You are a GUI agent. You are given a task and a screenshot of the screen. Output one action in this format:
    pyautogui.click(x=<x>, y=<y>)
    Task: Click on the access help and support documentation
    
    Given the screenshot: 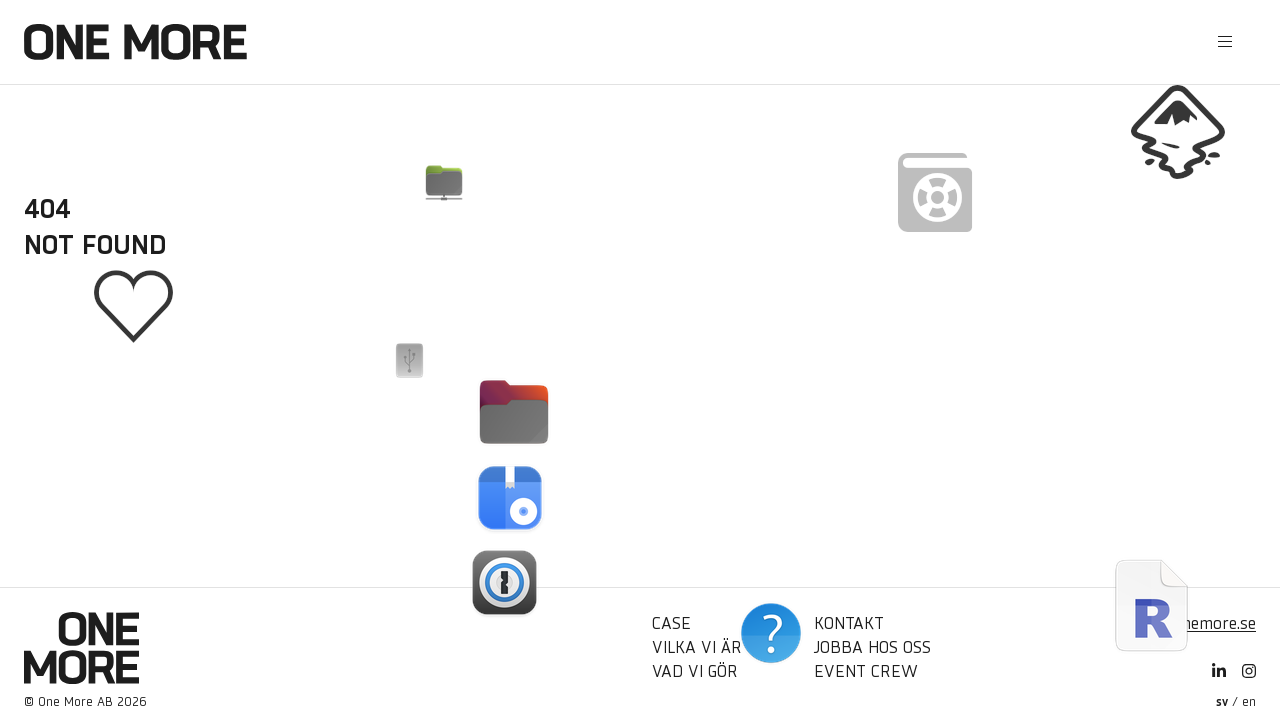 What is the action you would take?
    pyautogui.click(x=937, y=192)
    